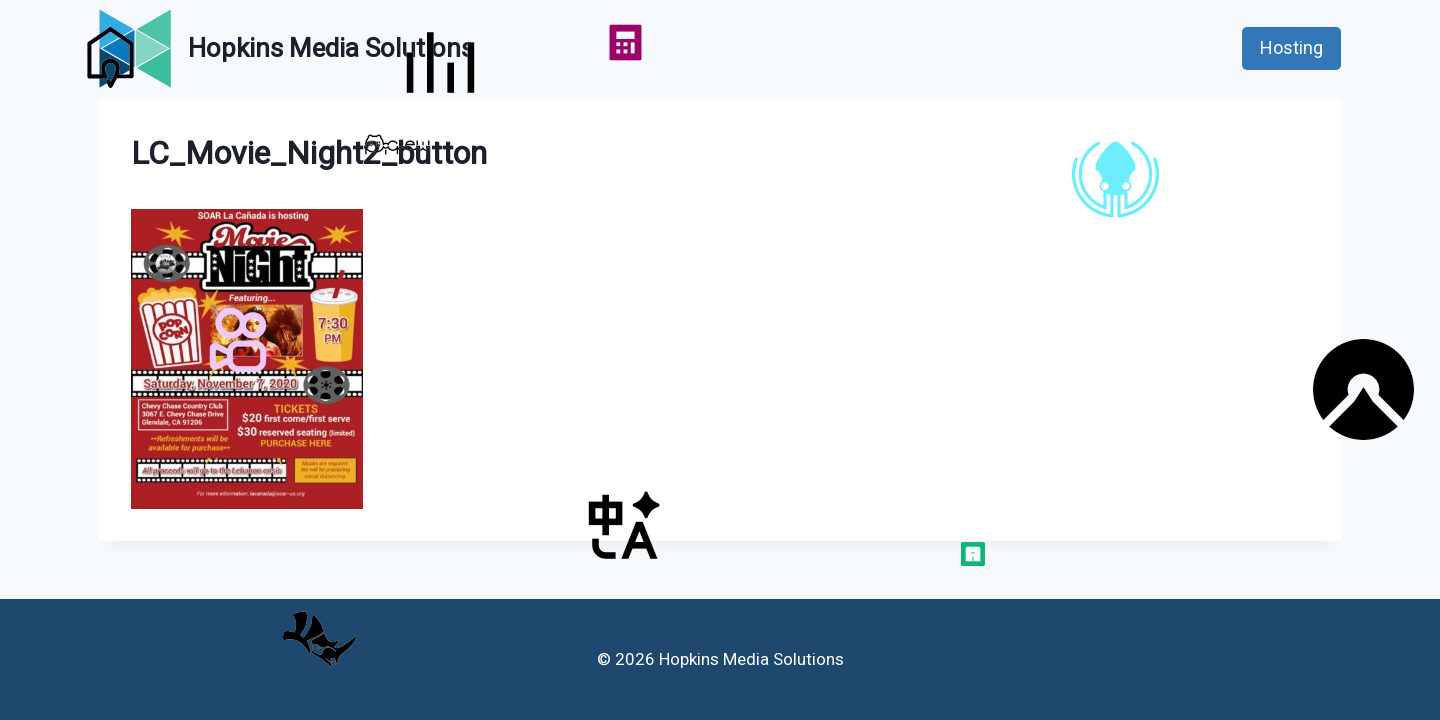 The width and height of the screenshot is (1440, 720). What do you see at coordinates (397, 144) in the screenshot?
I see `open the picrew avatar maker app` at bounding box center [397, 144].